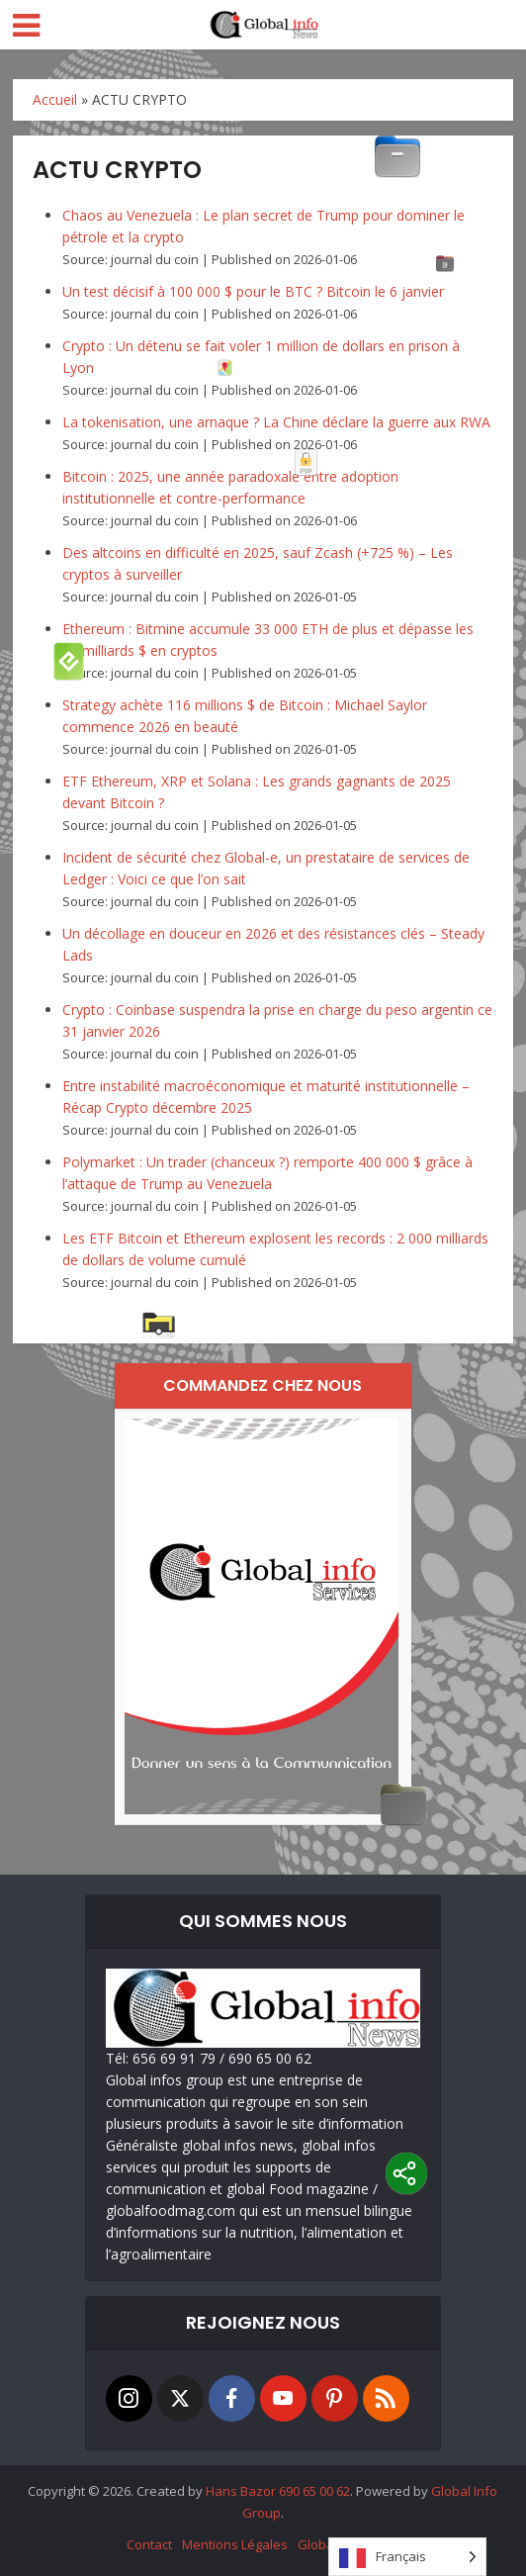 Image resolution: width=526 pixels, height=2576 pixels. I want to click on folder for pokémon ultra ball collection or game assets, so click(158, 1326).